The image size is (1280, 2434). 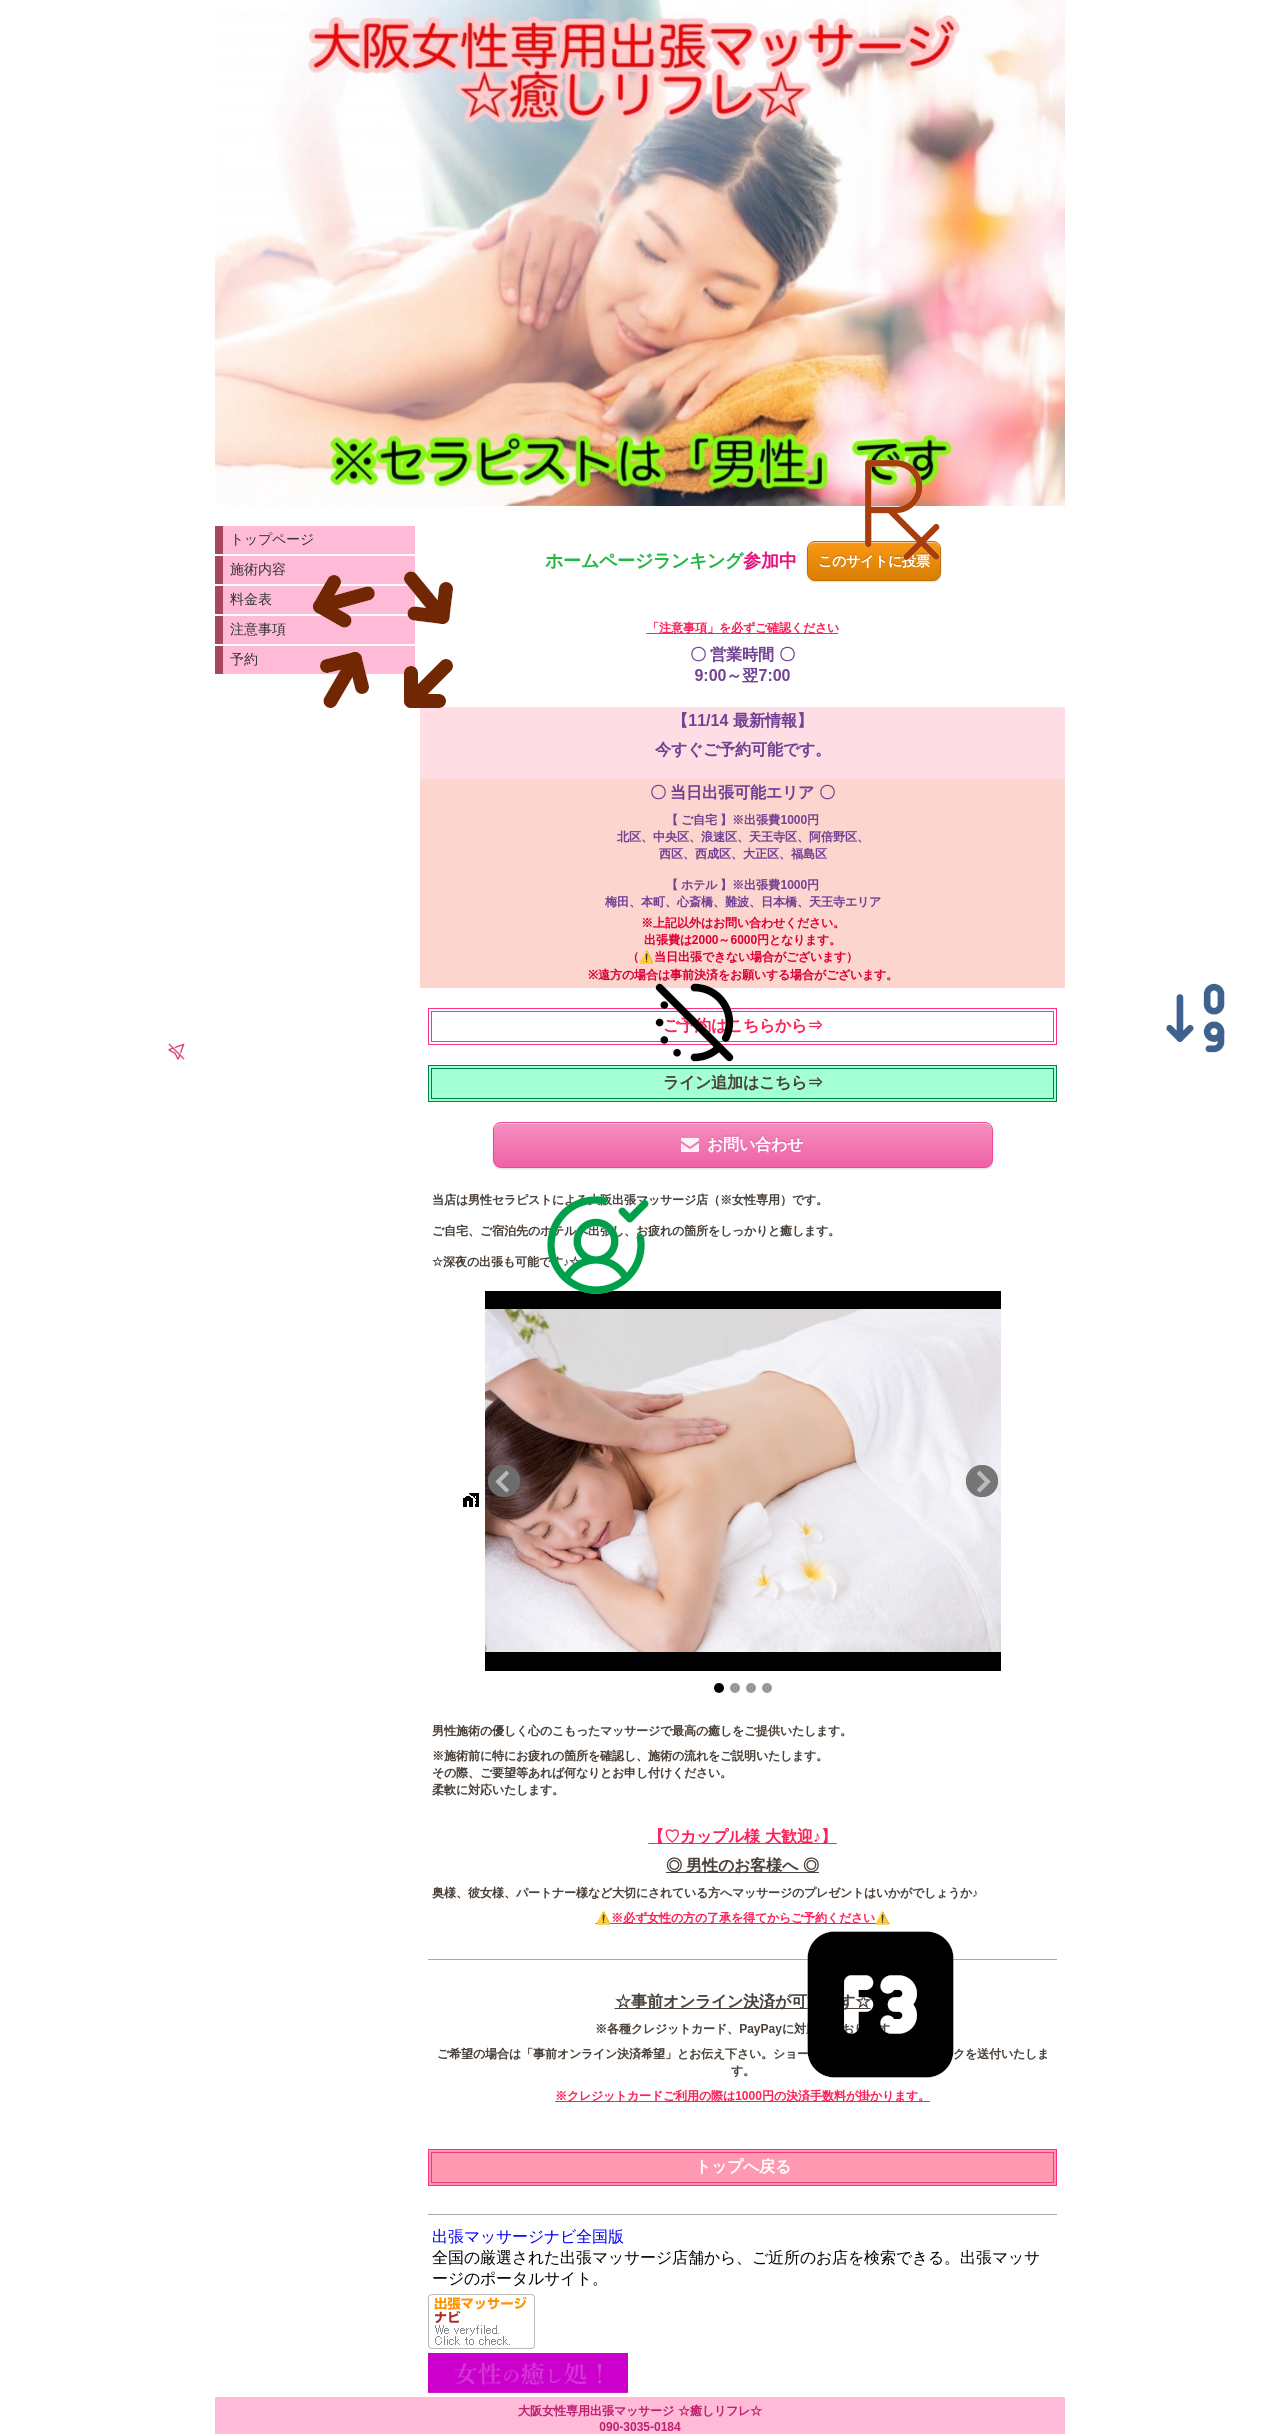 I want to click on view prescription details, so click(x=898, y=510).